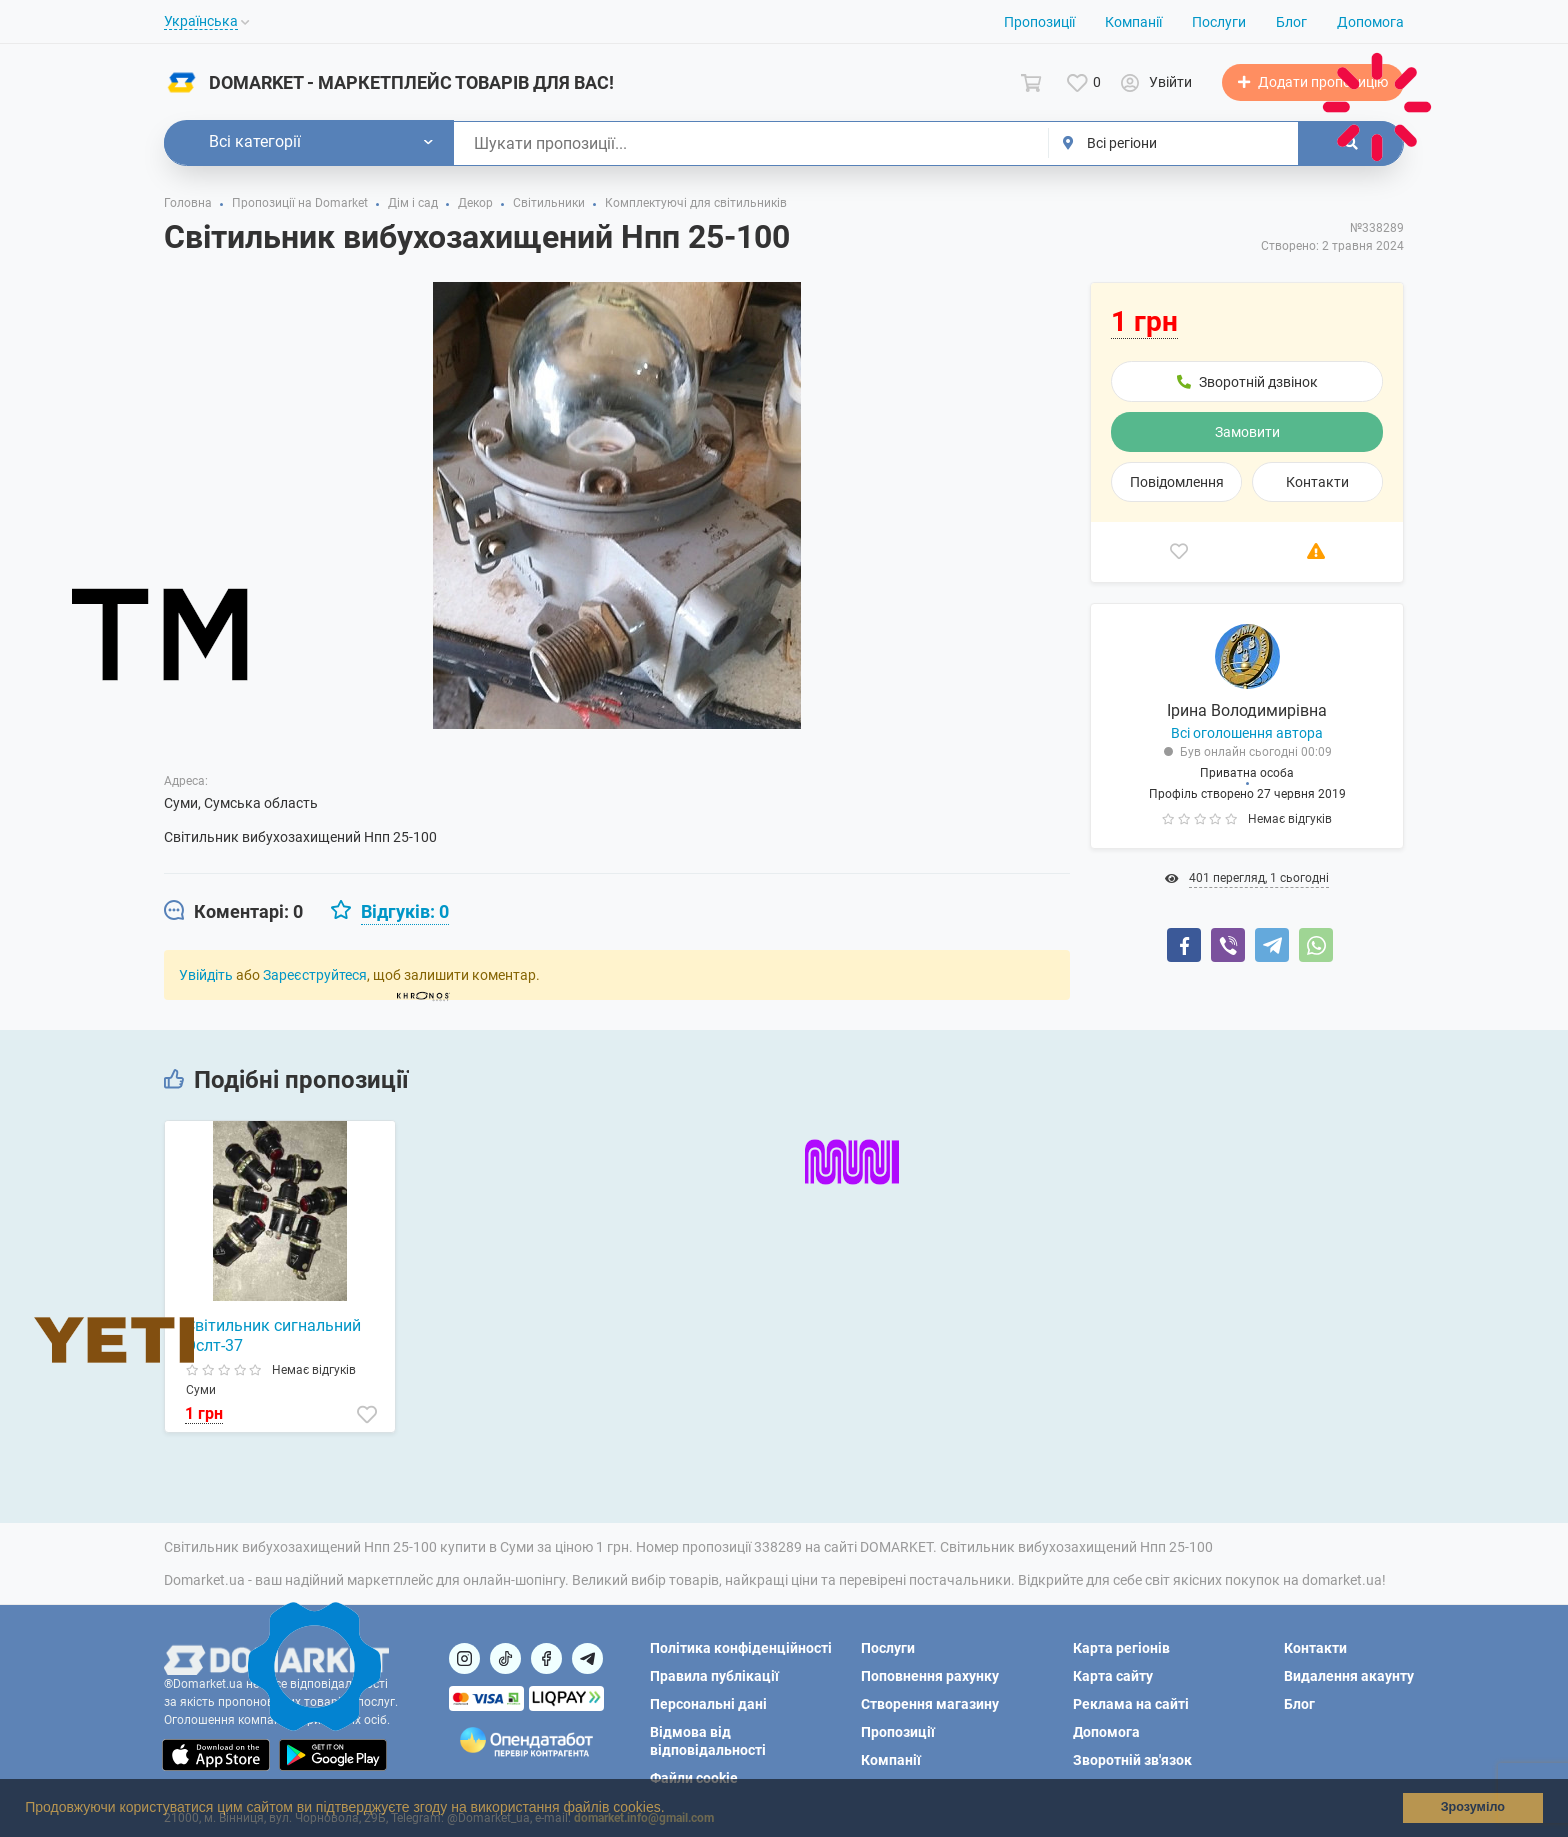 The height and width of the screenshot is (1837, 1568). Describe the element at coordinates (314, 1666) in the screenshot. I see `Framework computer brand logo` at that location.